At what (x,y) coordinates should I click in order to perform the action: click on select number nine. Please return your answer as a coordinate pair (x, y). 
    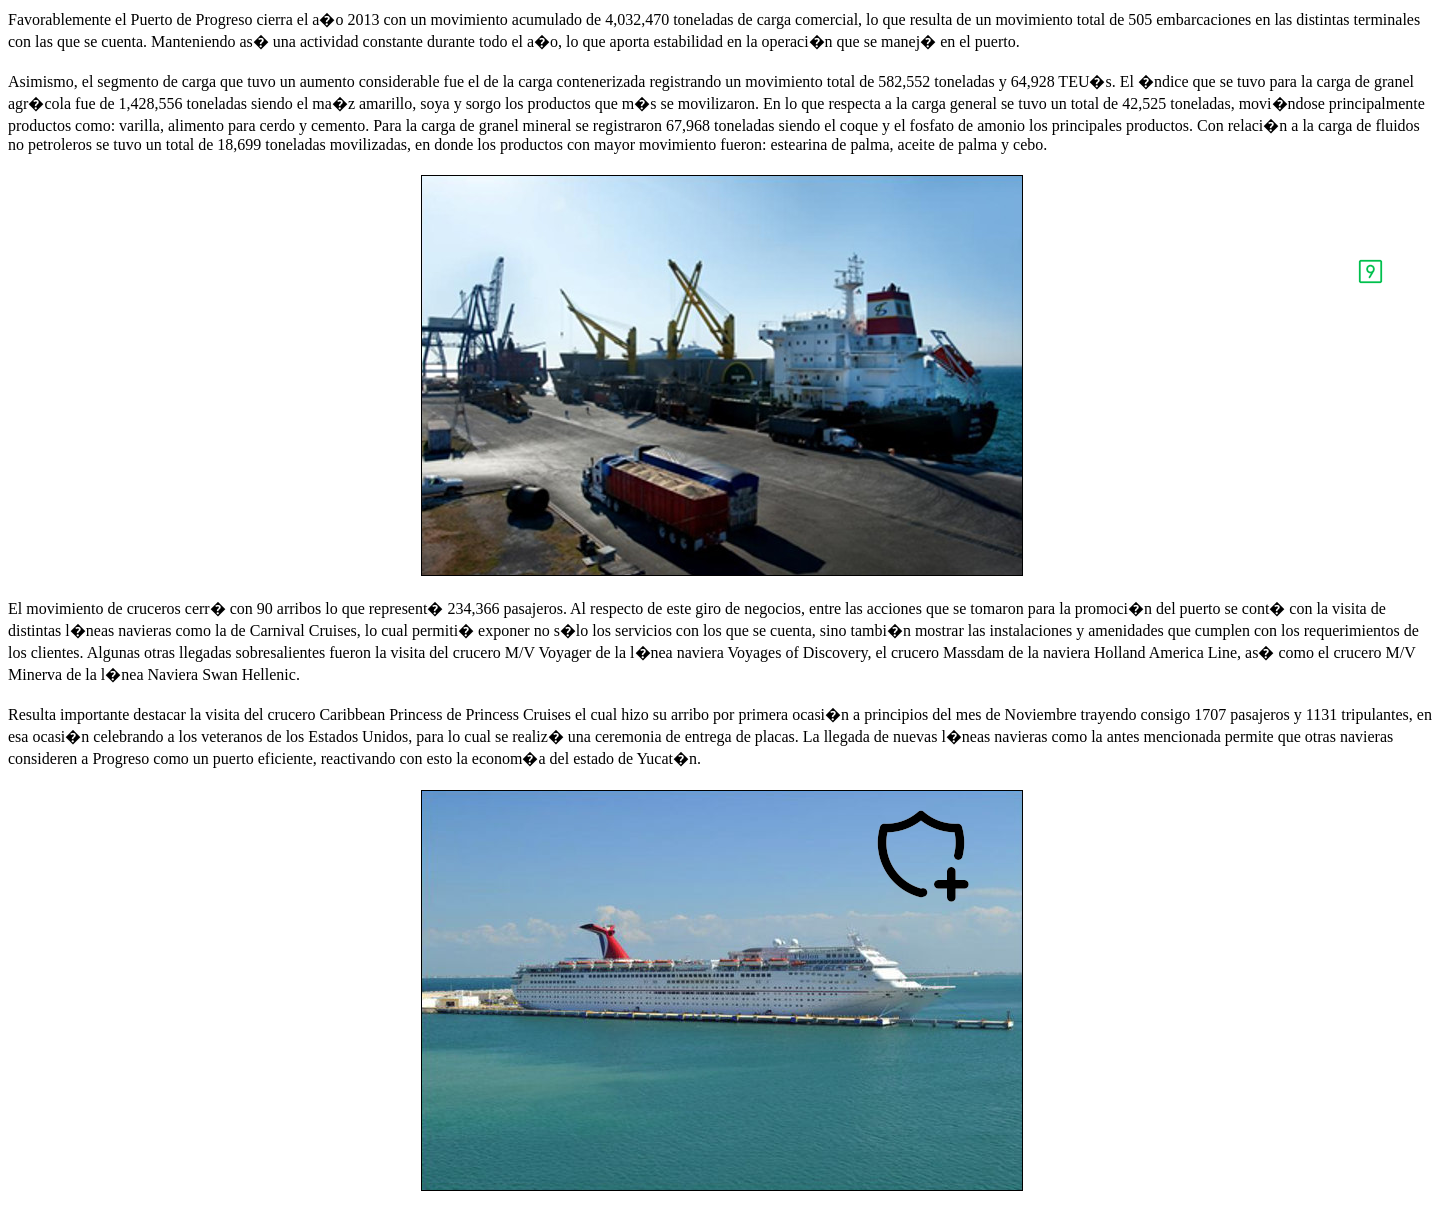
    Looking at the image, I should click on (1370, 271).